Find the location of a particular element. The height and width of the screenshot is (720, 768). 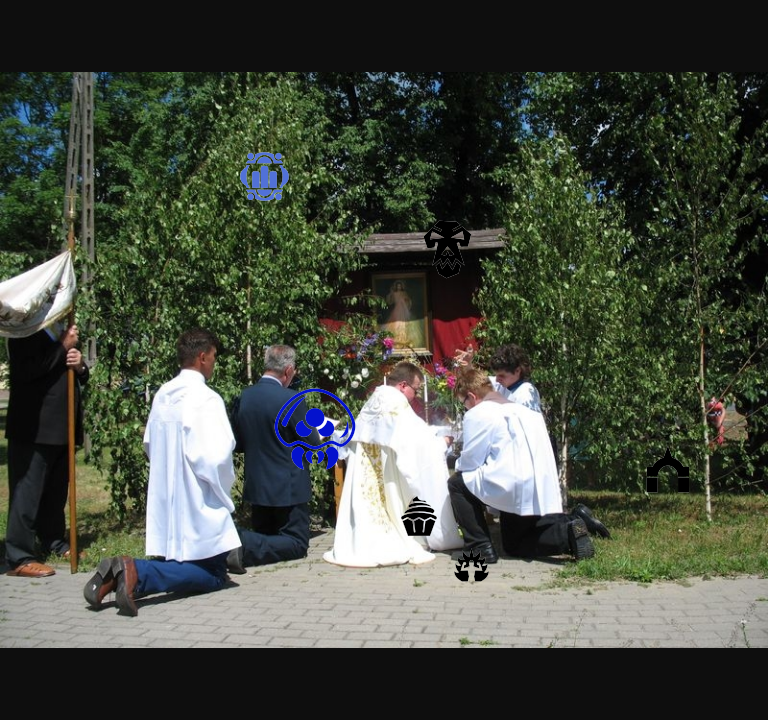

access bakery or dessert options is located at coordinates (419, 515).